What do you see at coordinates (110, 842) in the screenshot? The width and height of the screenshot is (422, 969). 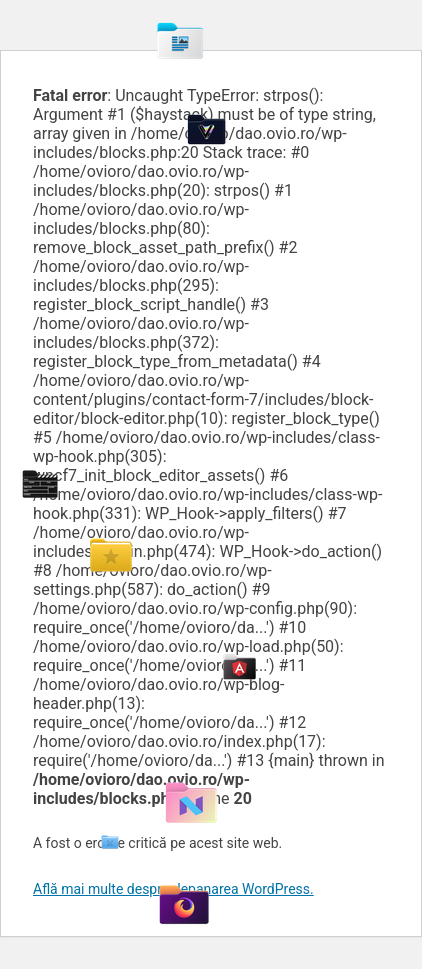 I see `open graphics or design files folder` at bounding box center [110, 842].